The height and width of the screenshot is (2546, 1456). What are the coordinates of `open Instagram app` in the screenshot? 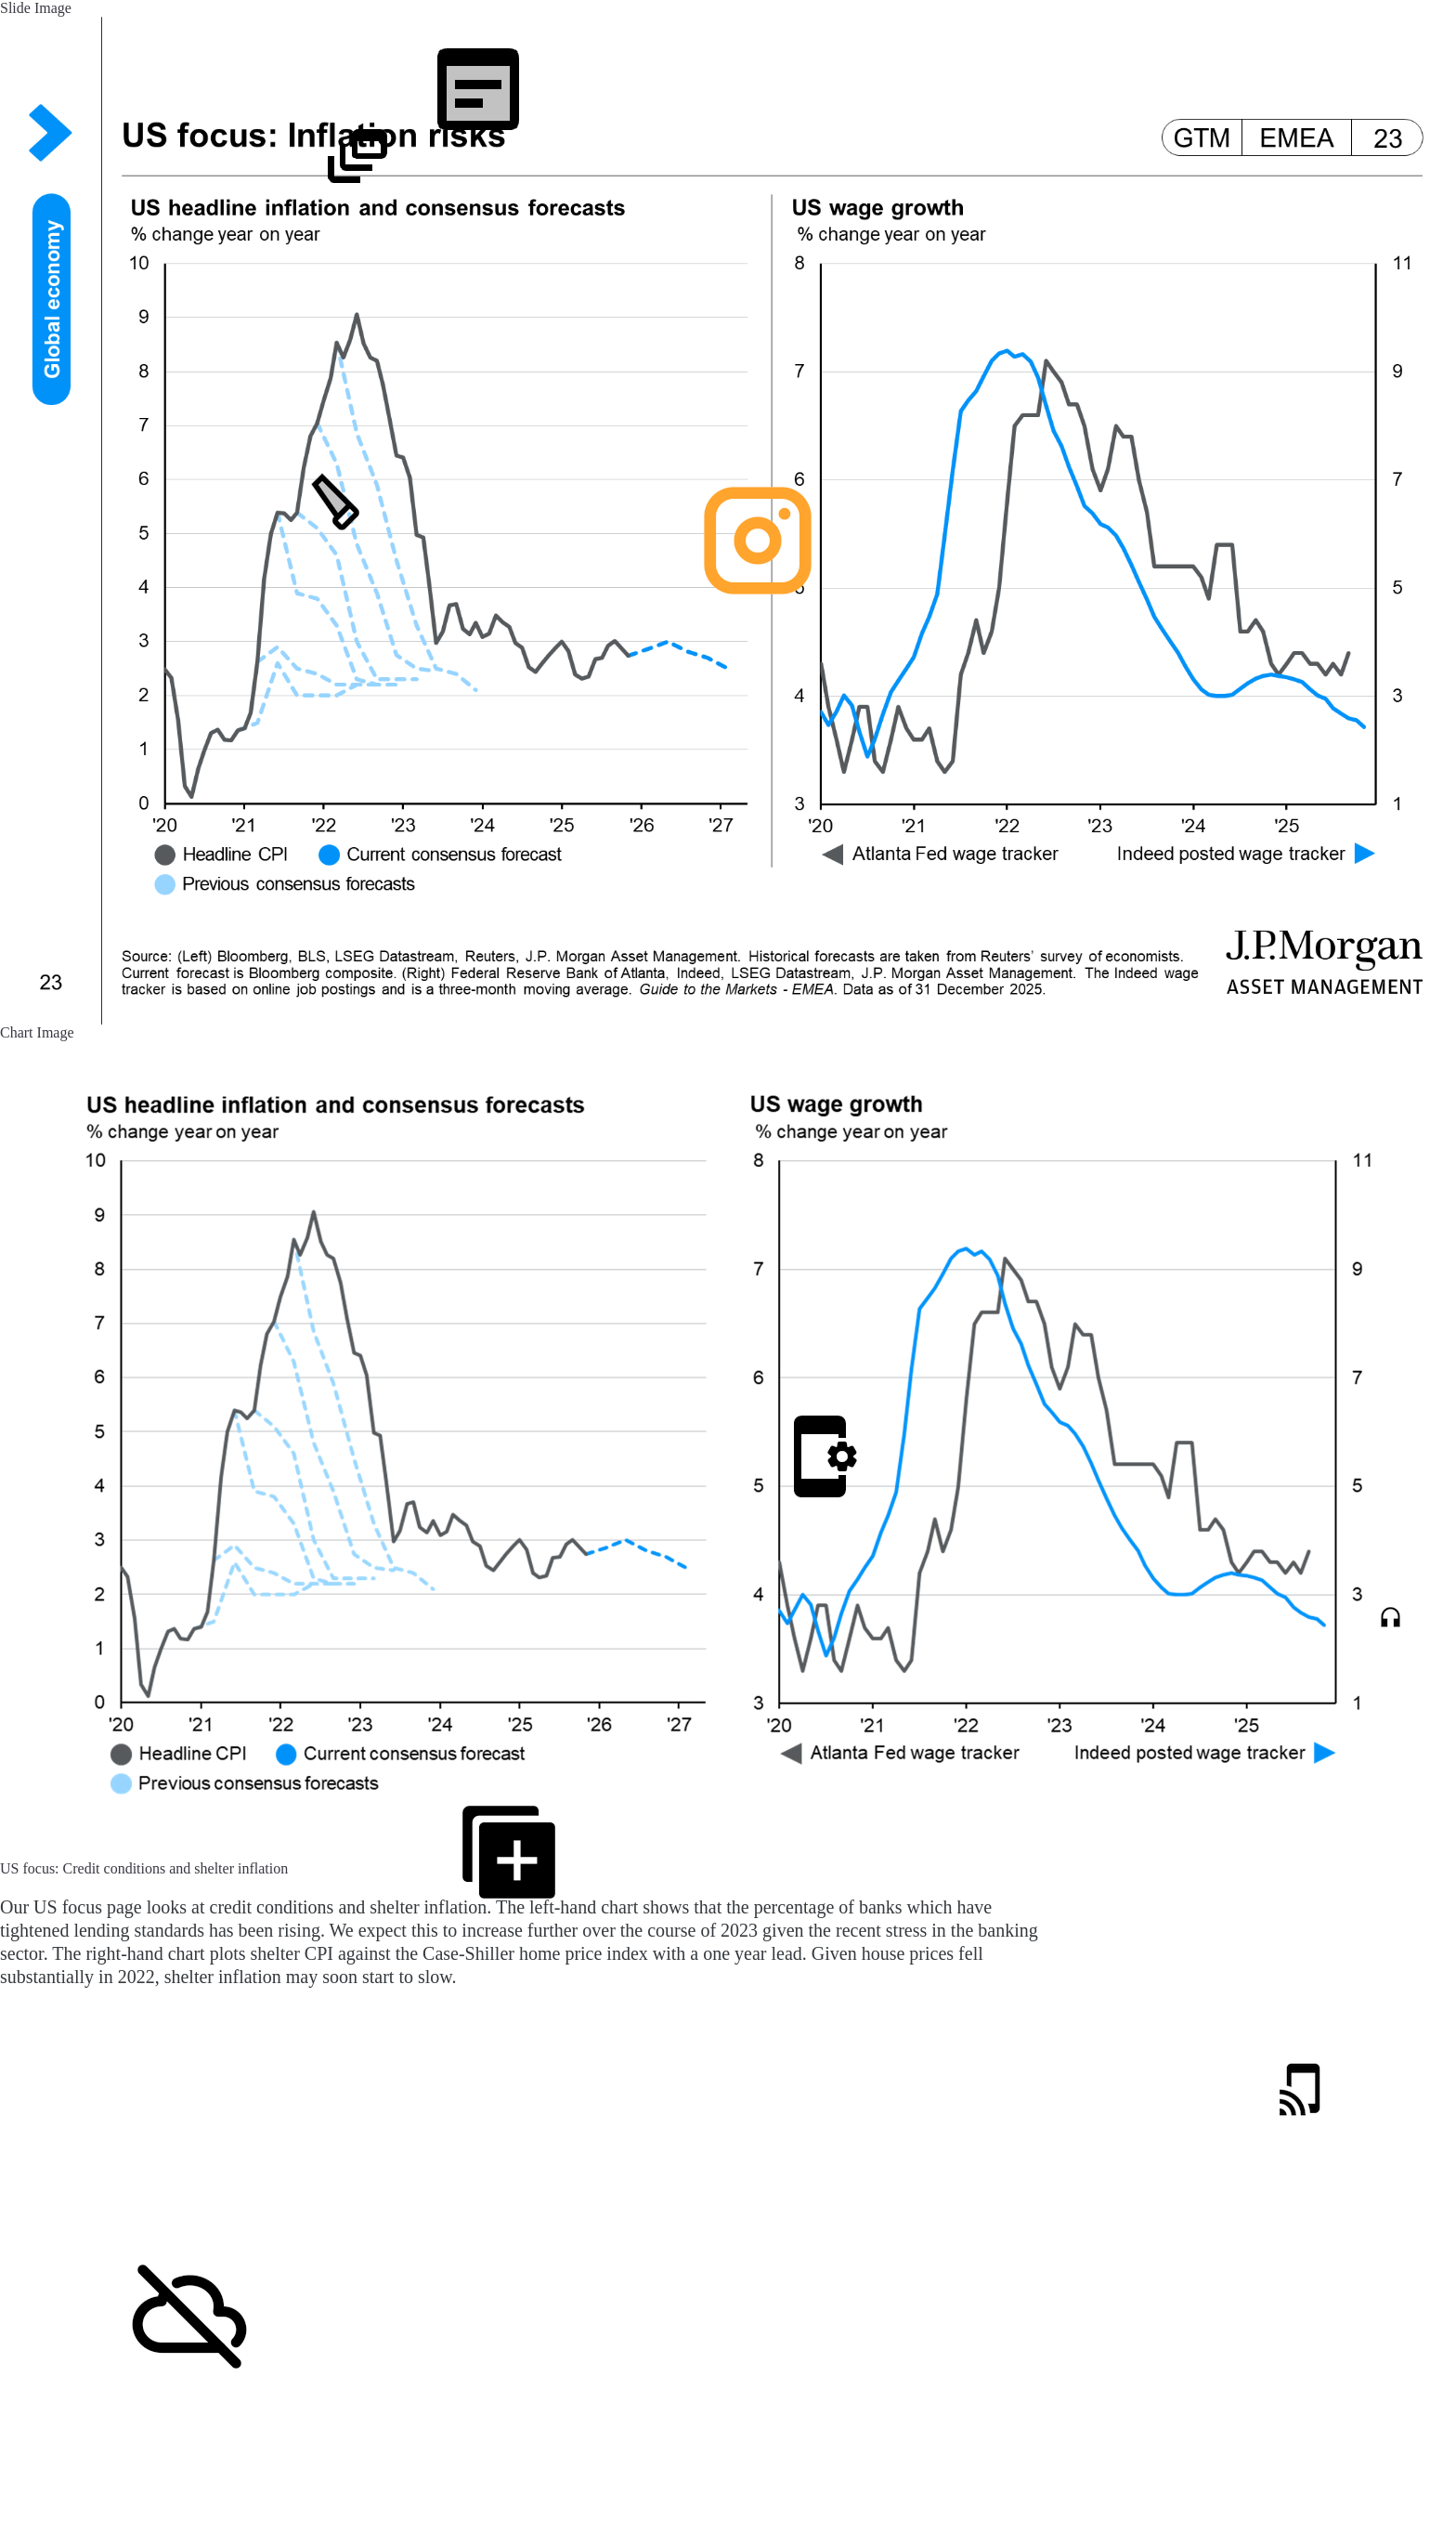 It's located at (758, 541).